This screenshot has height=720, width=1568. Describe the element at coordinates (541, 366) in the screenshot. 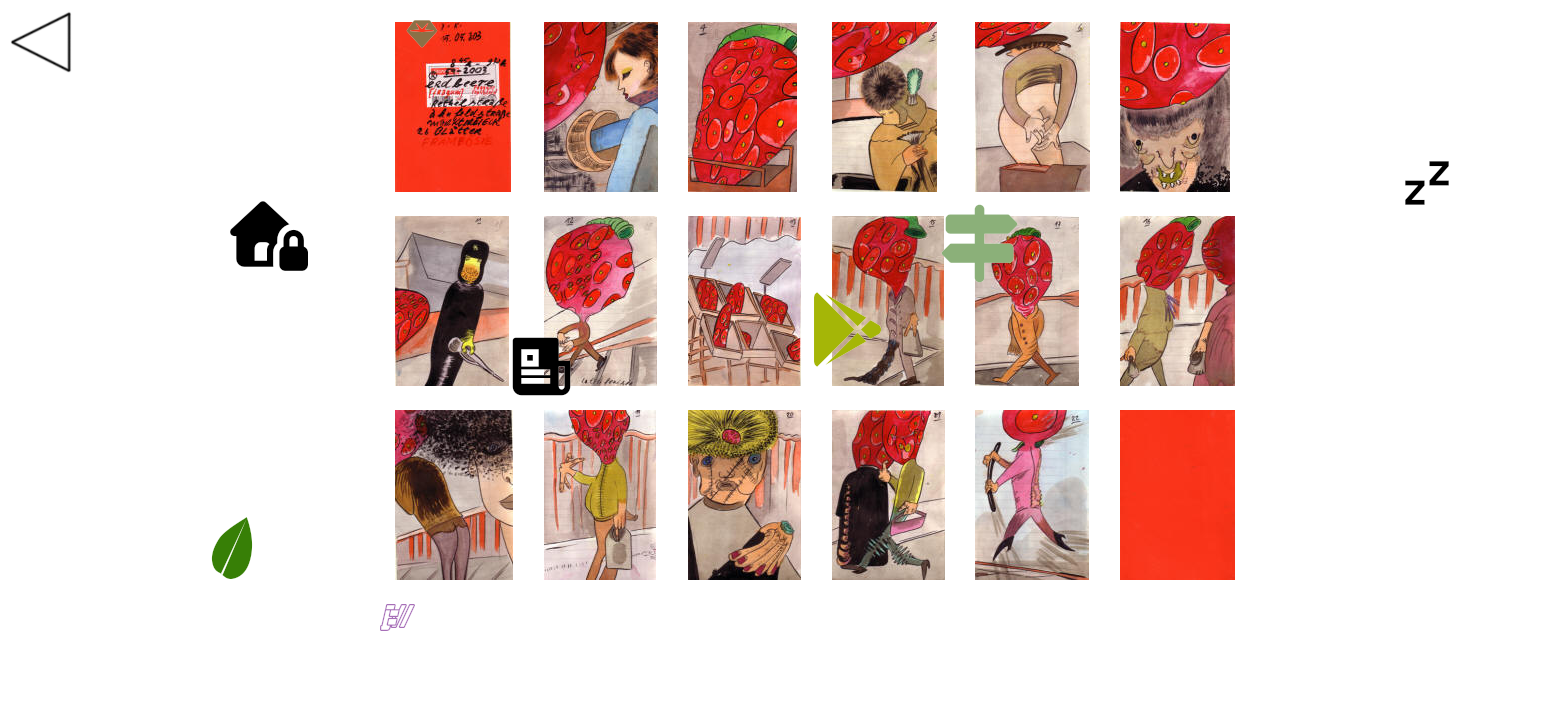

I see `view news articles` at that location.